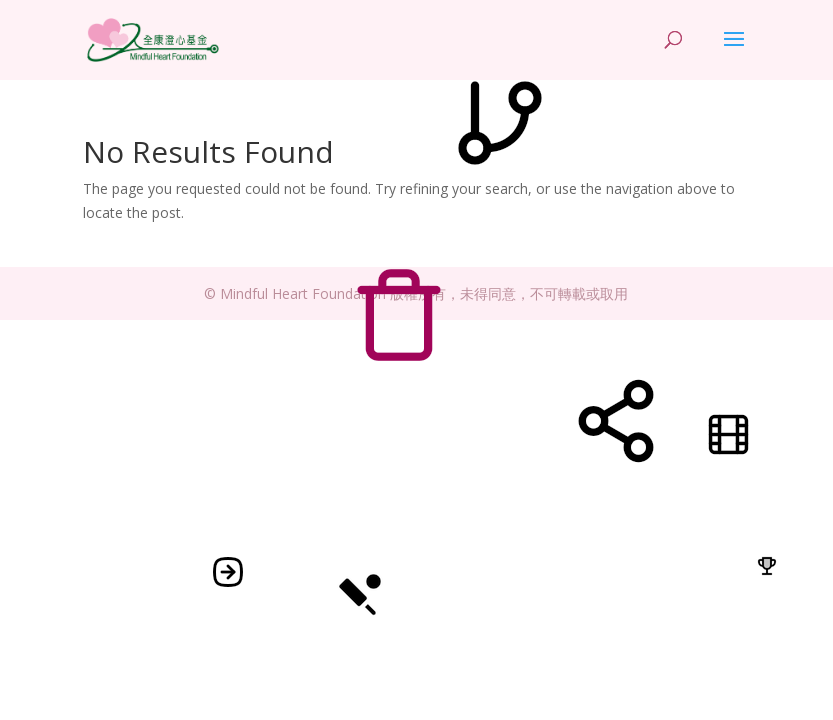  What do you see at coordinates (228, 572) in the screenshot?
I see `proceed to the next step` at bounding box center [228, 572].